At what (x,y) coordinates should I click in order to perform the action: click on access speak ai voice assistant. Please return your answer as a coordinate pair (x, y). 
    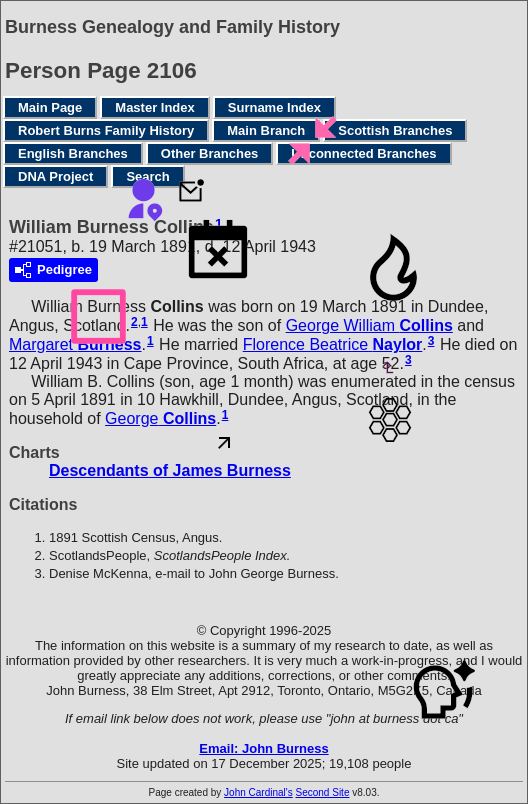
    Looking at the image, I should click on (443, 692).